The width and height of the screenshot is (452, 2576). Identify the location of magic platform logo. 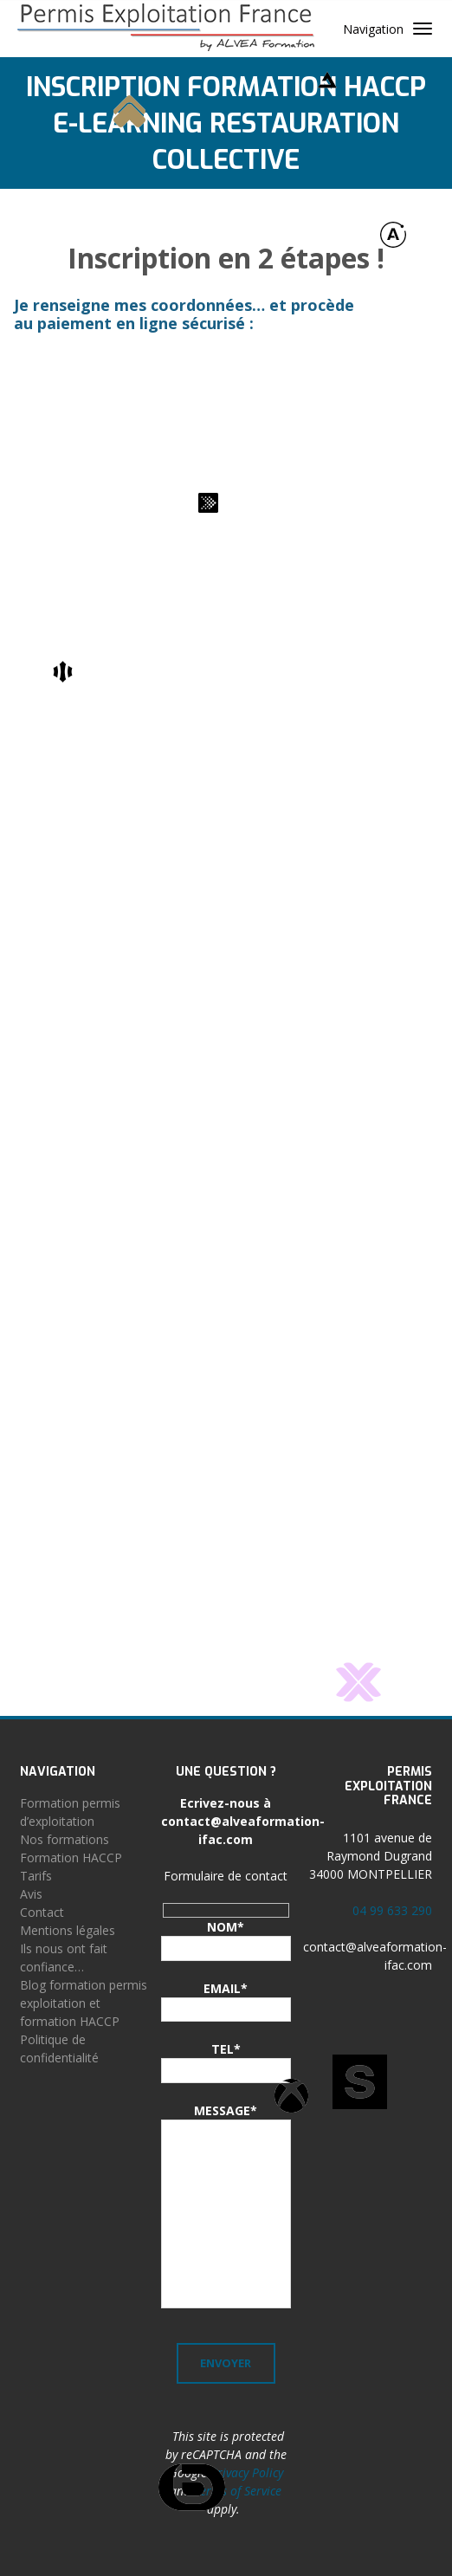
(62, 671).